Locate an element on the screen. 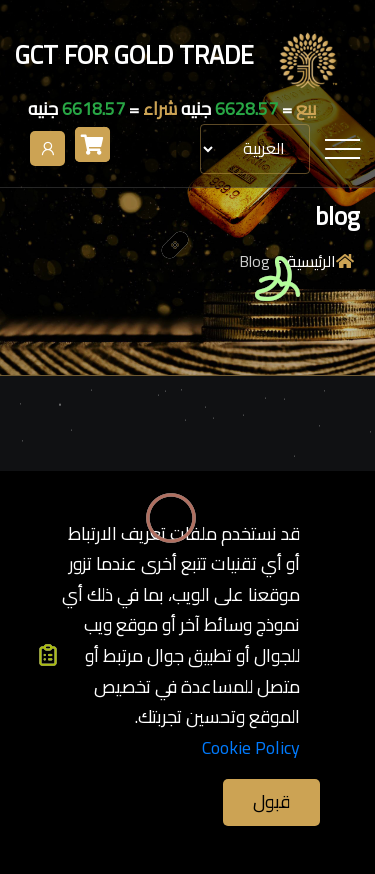 Image resolution: width=375 pixels, height=874 pixels. view checklist or task list is located at coordinates (48, 655).